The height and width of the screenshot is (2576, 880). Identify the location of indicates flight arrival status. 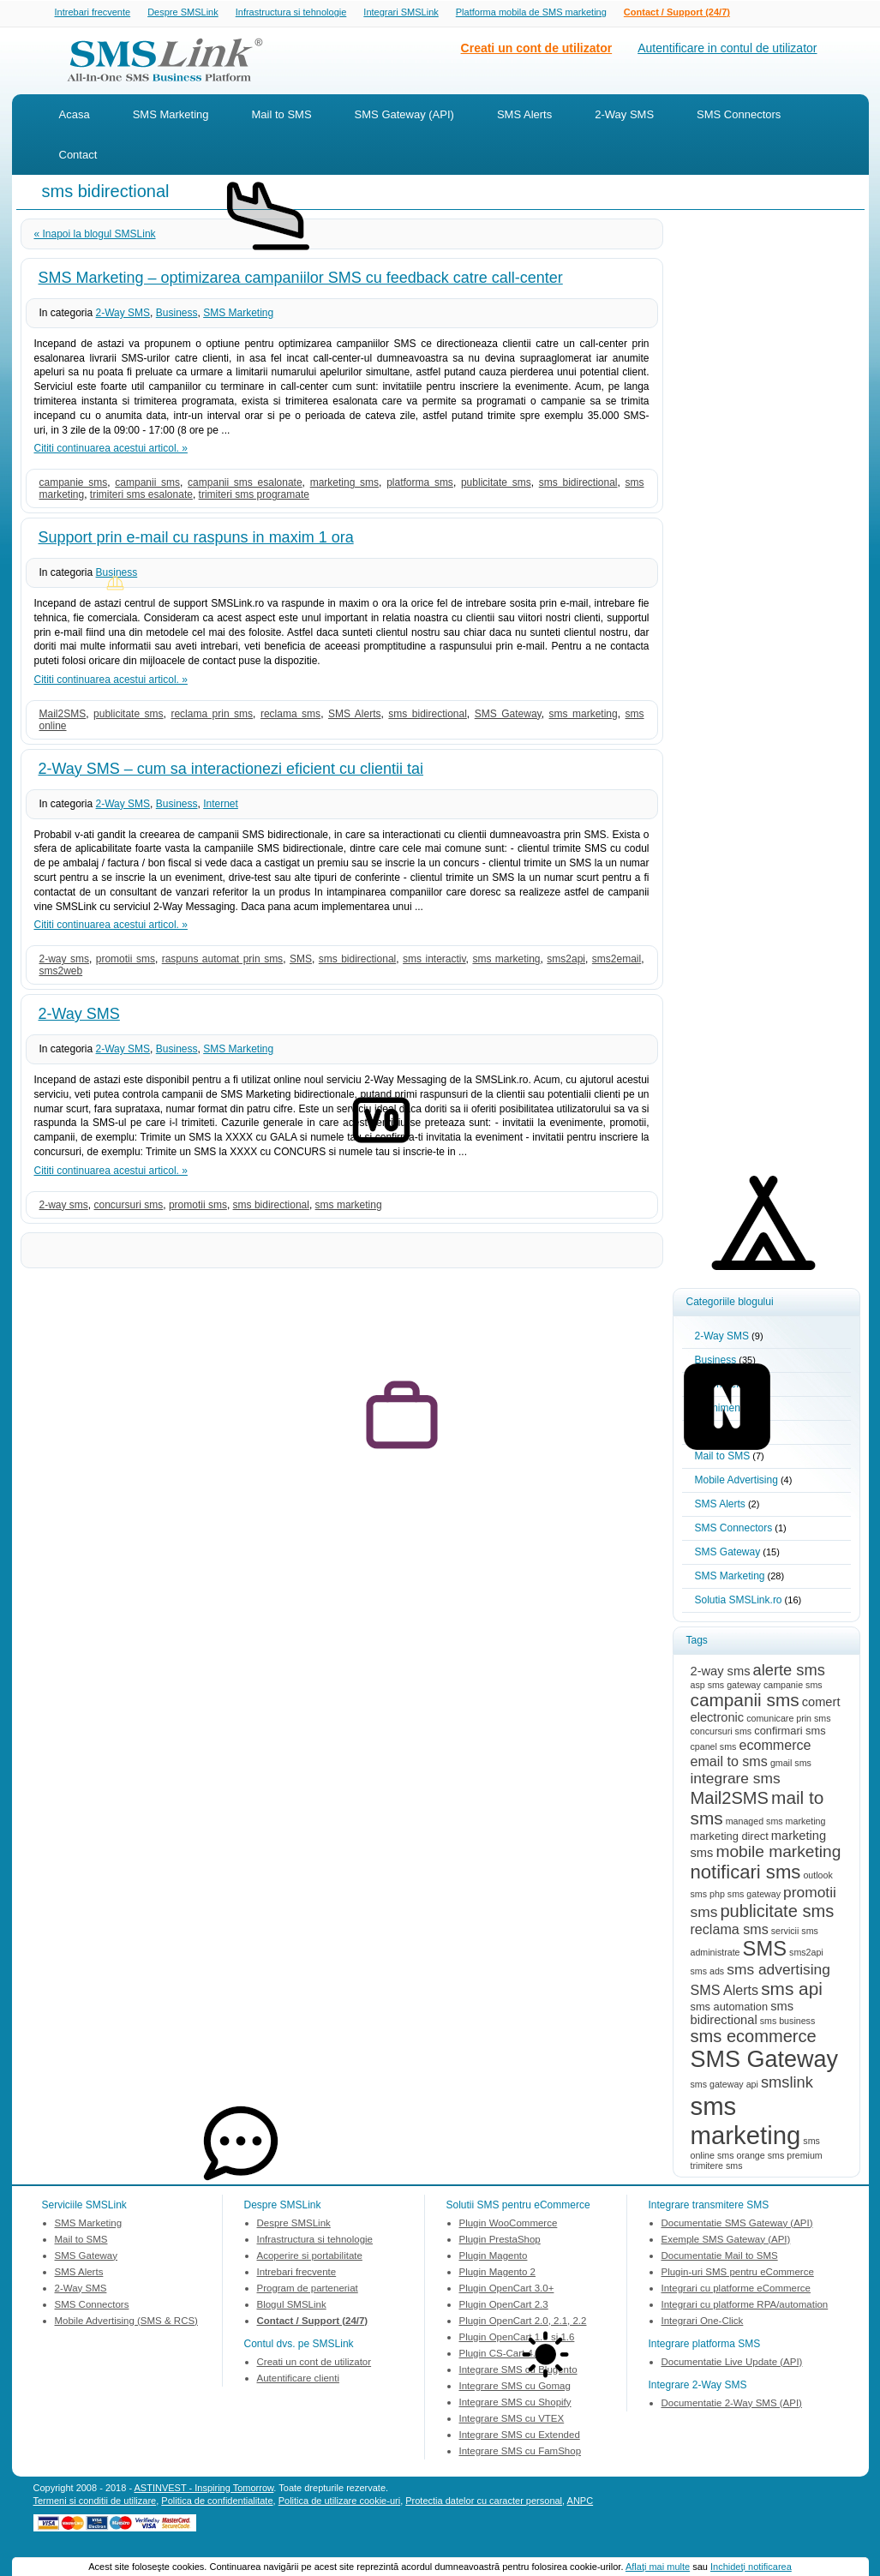
(264, 216).